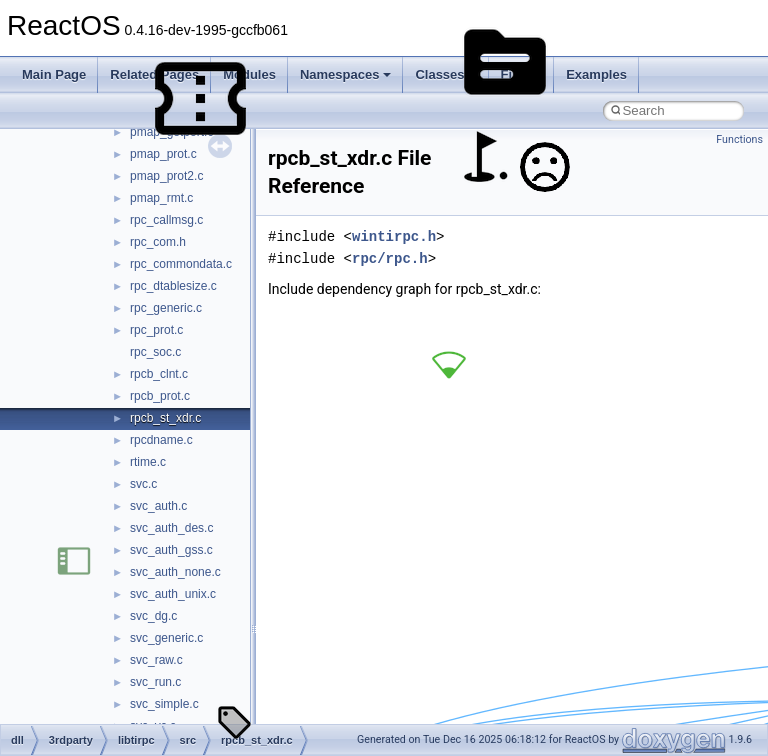 The height and width of the screenshot is (756, 768). I want to click on view your tickets or passes, so click(200, 98).